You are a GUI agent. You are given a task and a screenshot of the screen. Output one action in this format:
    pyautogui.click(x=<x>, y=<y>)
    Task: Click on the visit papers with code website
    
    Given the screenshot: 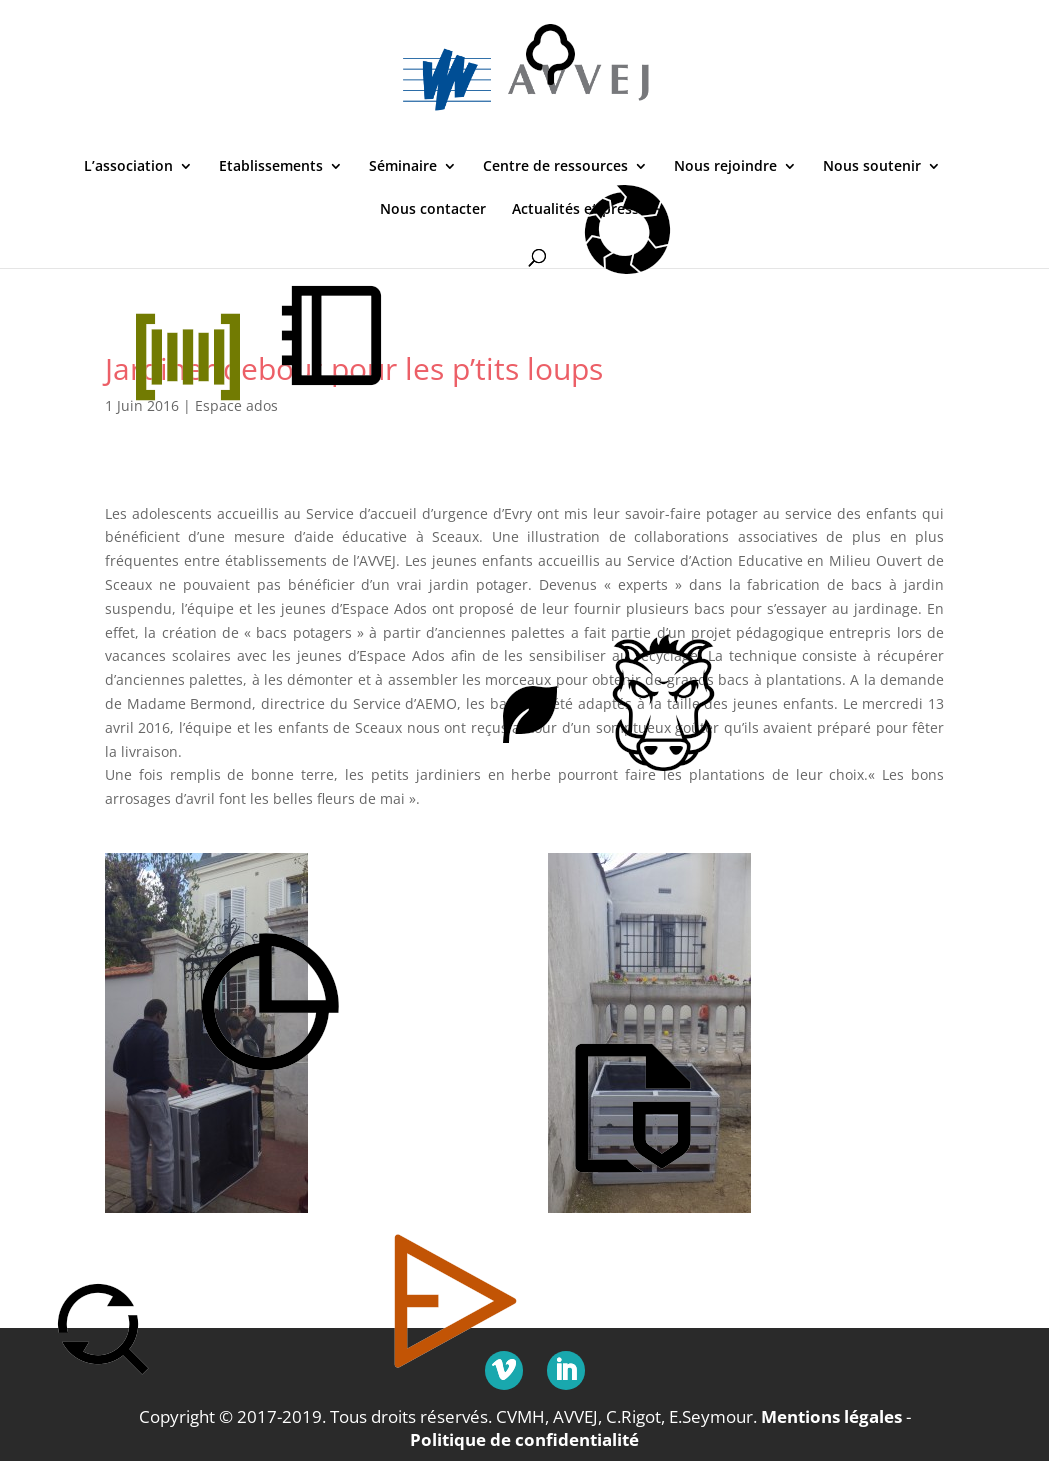 What is the action you would take?
    pyautogui.click(x=188, y=357)
    